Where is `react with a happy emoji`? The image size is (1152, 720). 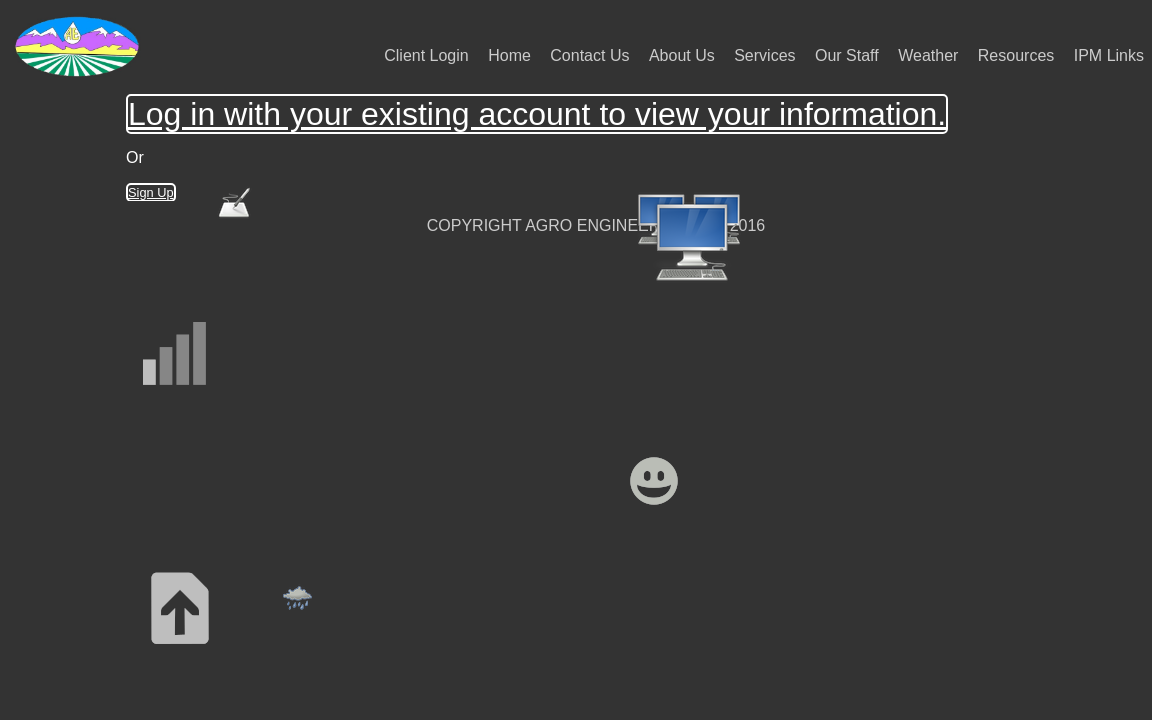 react with a happy emoji is located at coordinates (654, 481).